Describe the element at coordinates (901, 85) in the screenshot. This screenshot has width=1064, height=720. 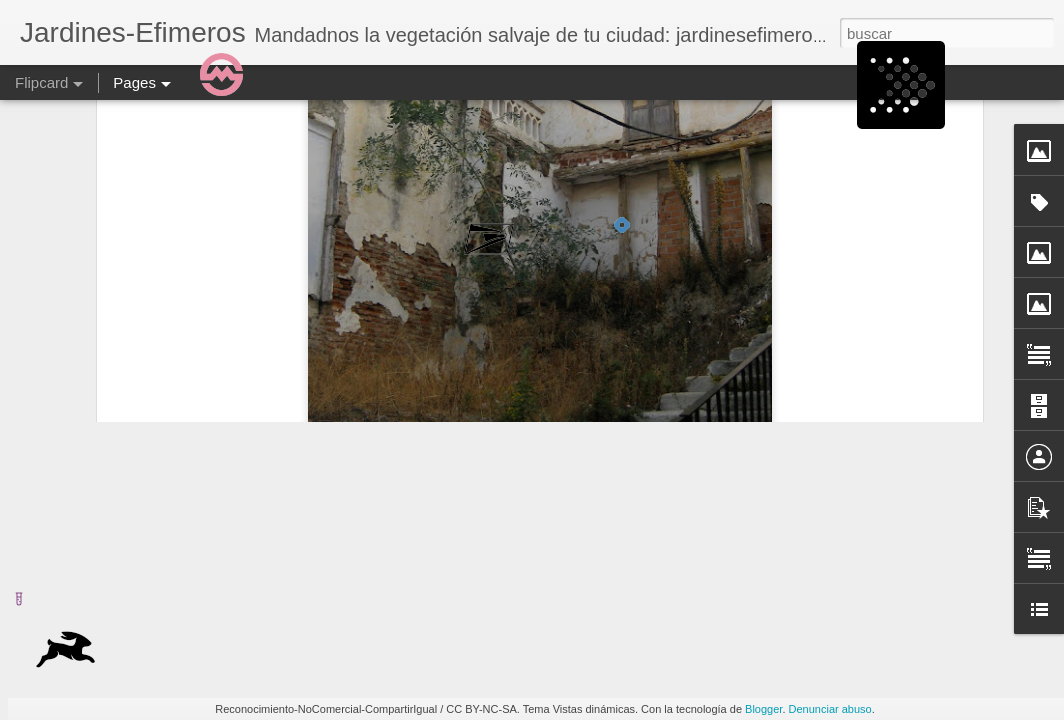
I see `presto database logo` at that location.